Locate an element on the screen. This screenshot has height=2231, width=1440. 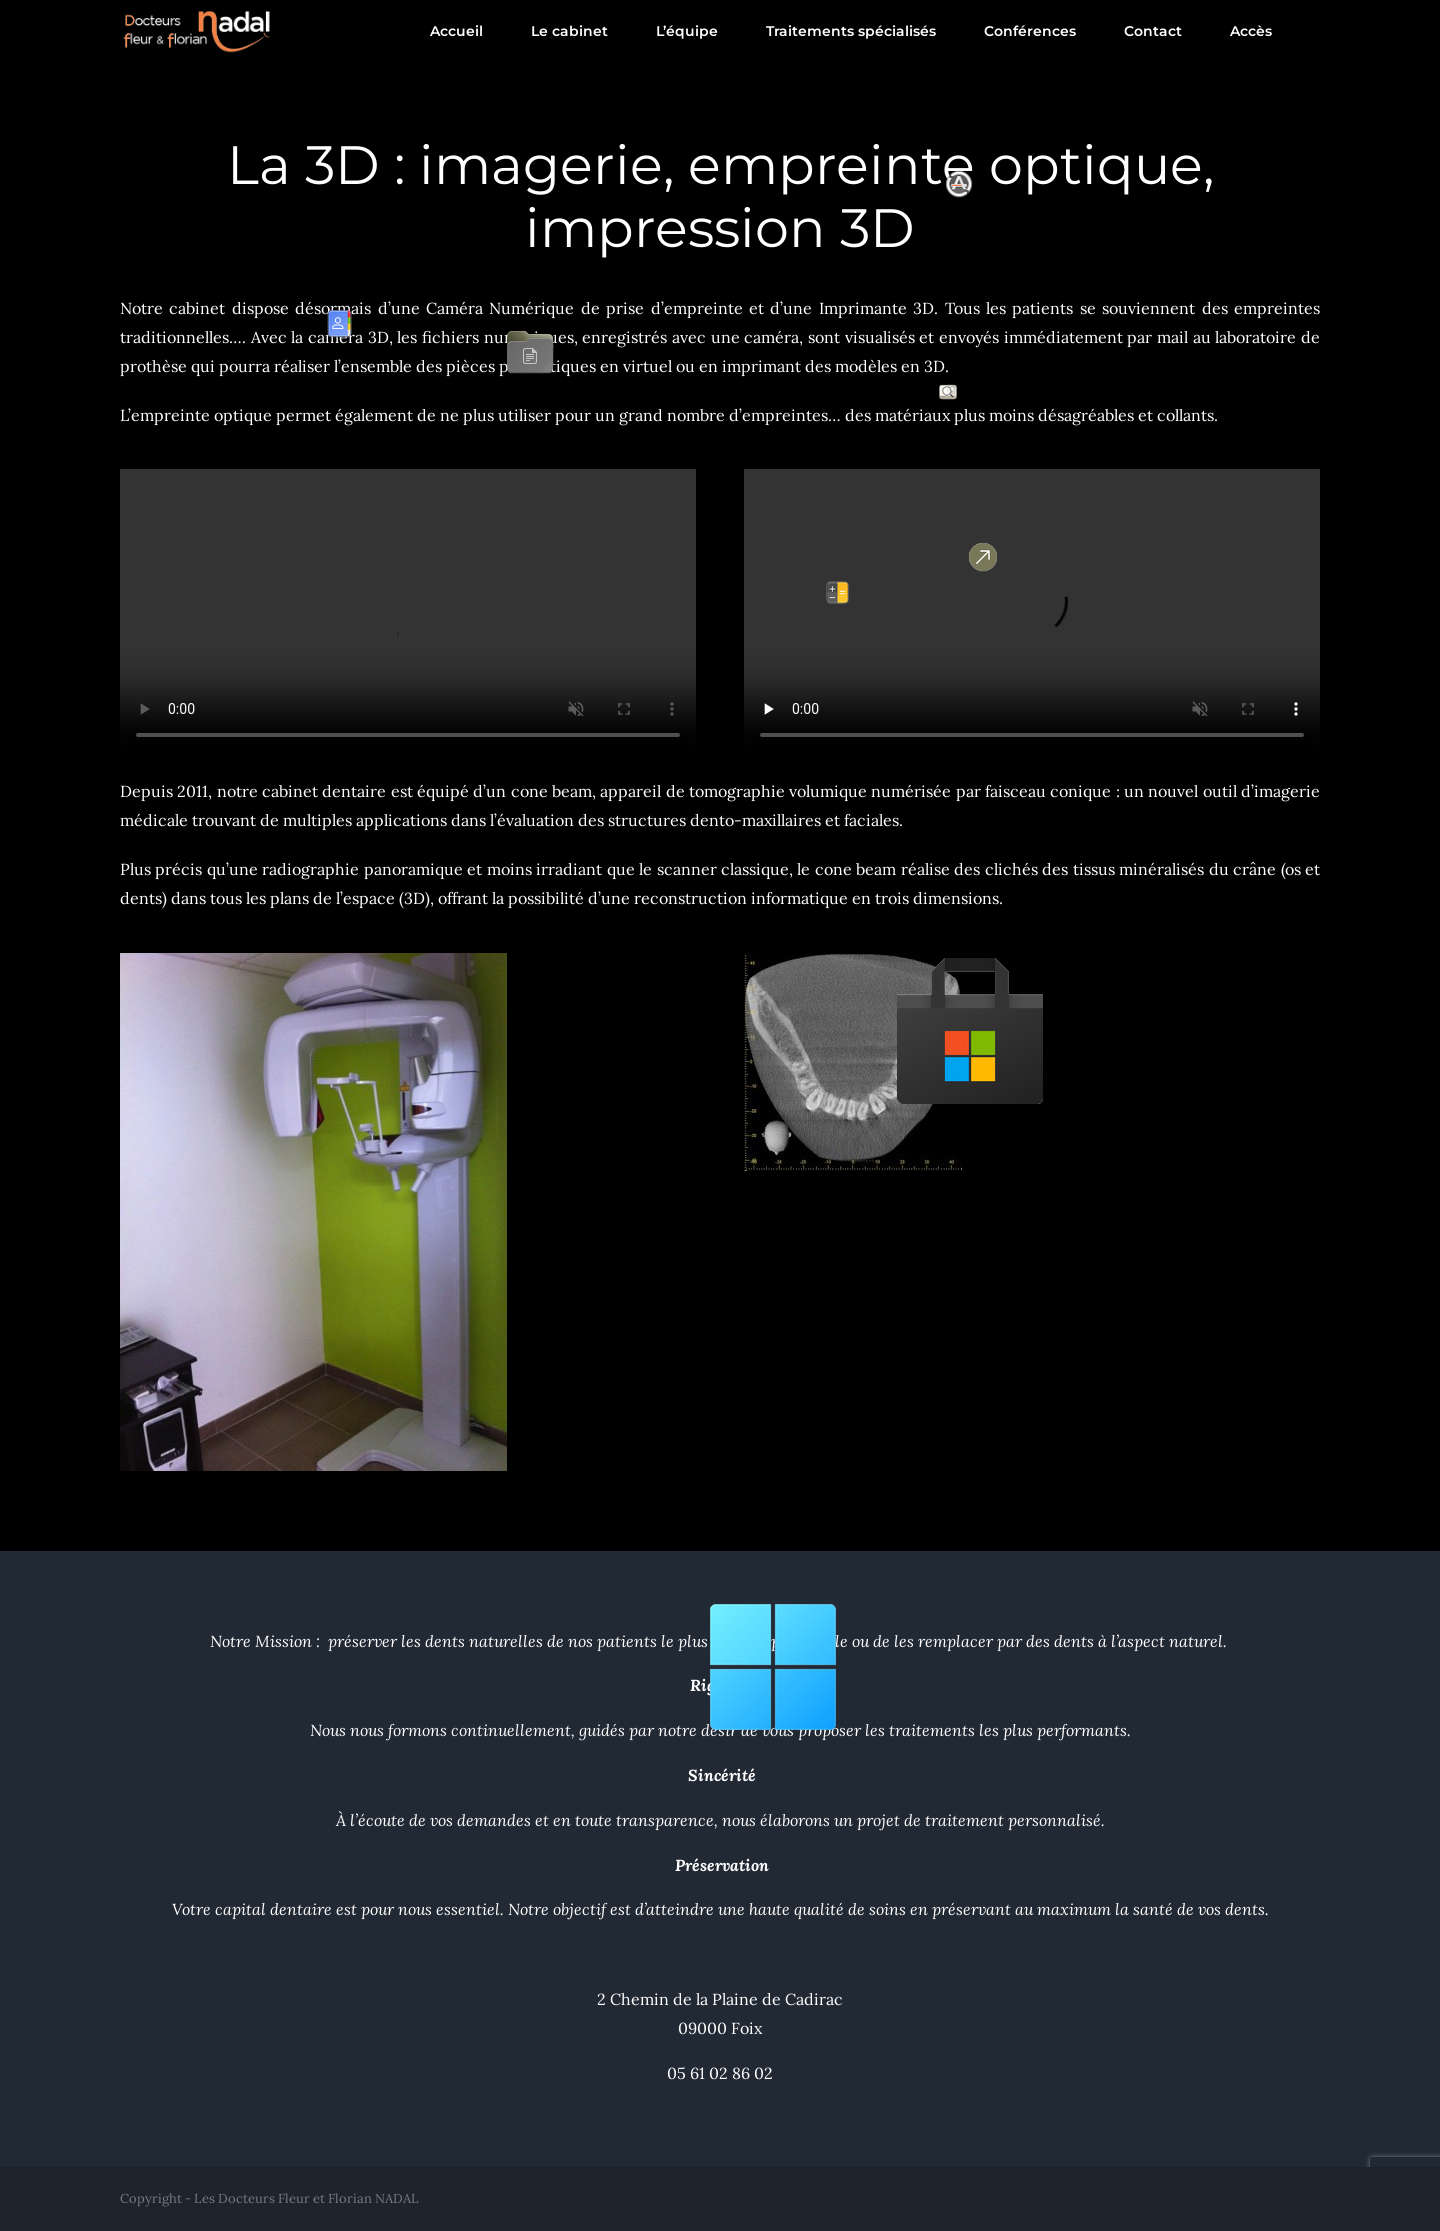
open the contacts app is located at coordinates (339, 323).